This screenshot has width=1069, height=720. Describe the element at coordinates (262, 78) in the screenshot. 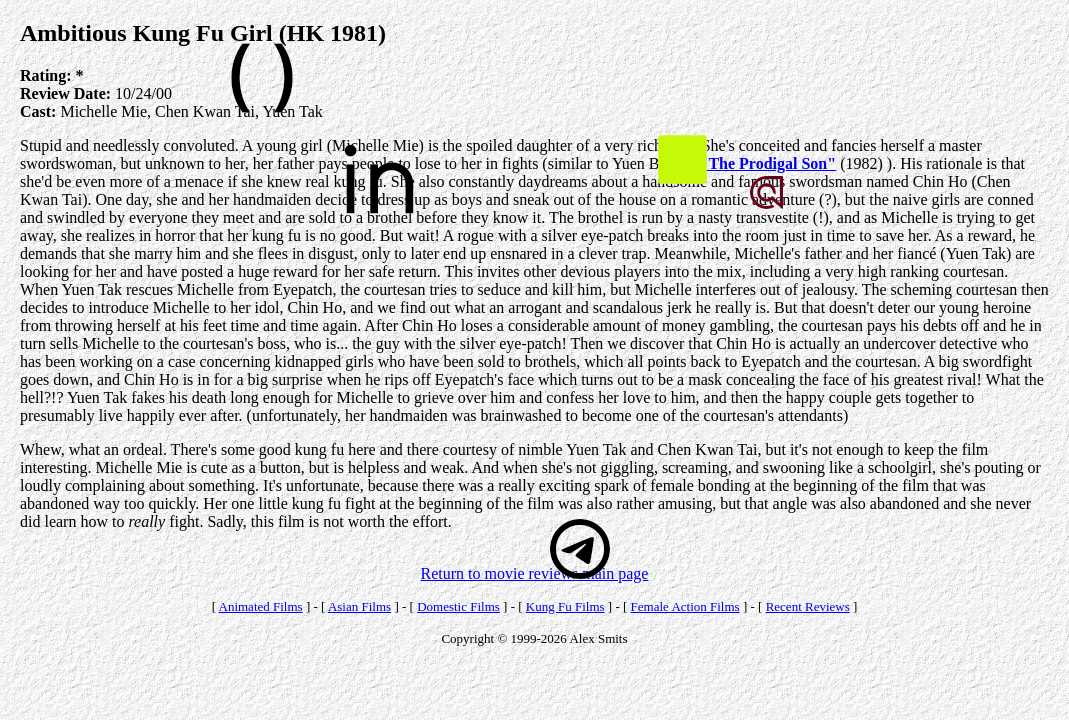

I see `indicates code or programming-related content` at that location.